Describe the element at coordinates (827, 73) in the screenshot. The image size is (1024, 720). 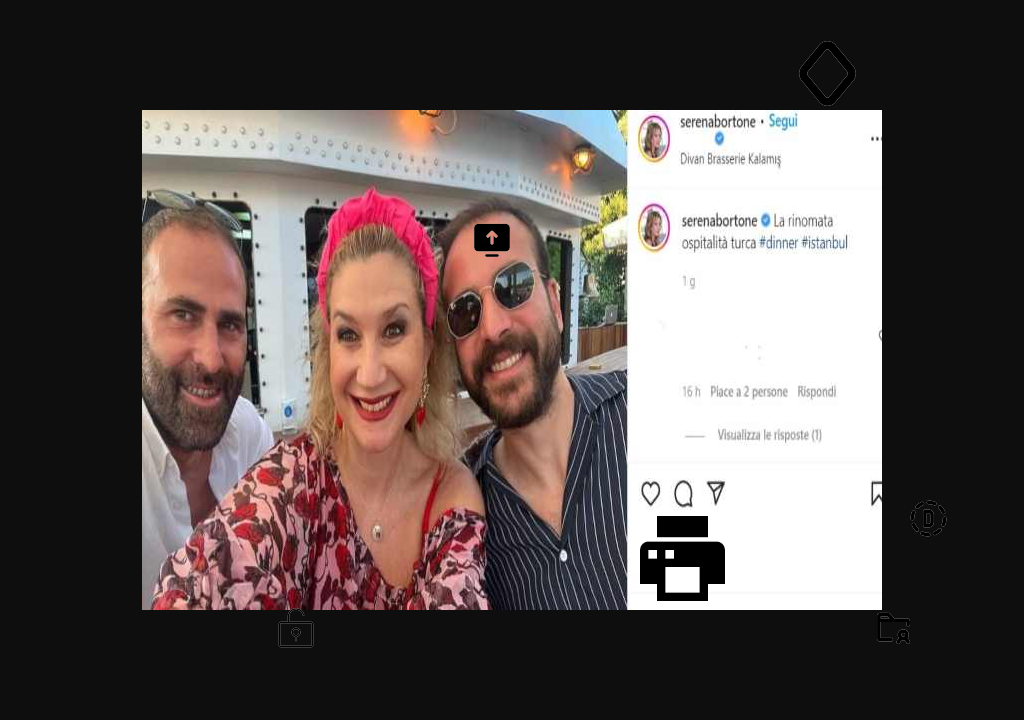
I see `add or edit a keyframe in animation timeline` at that location.